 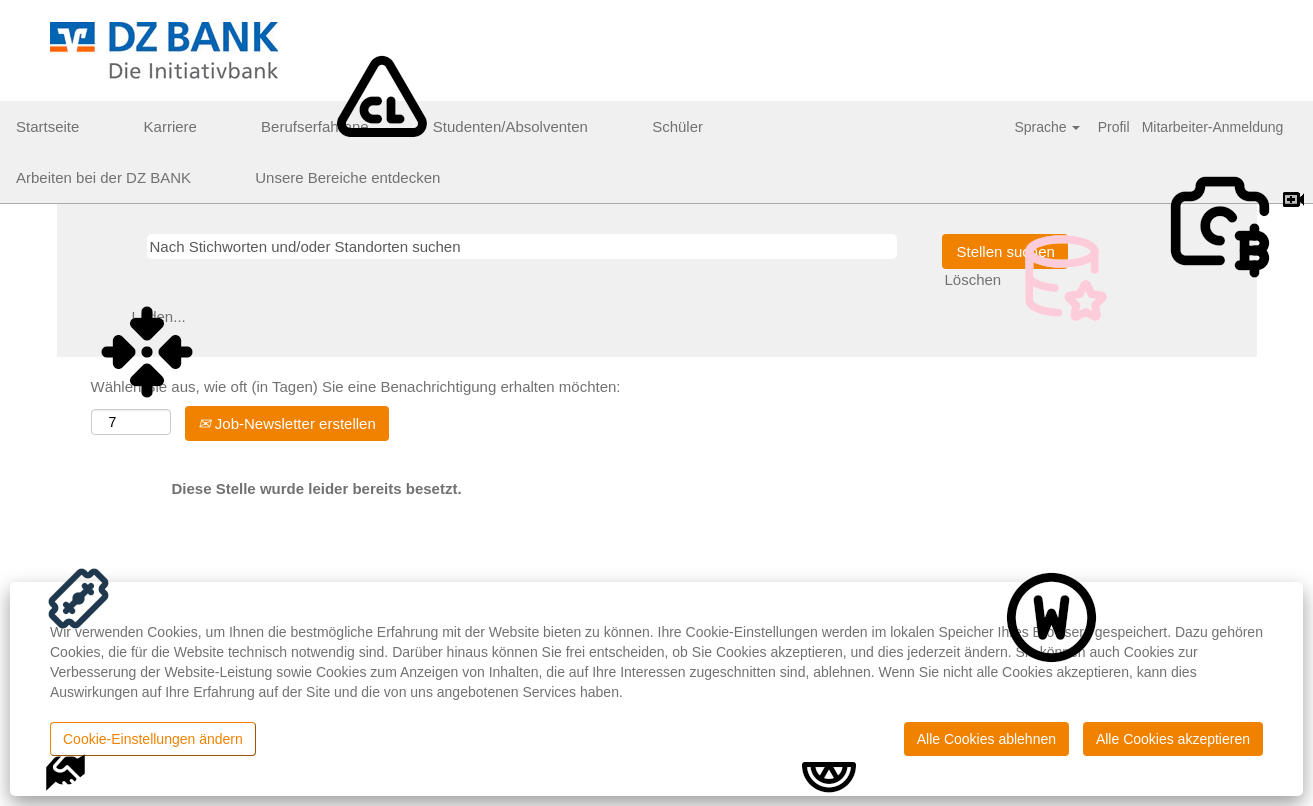 What do you see at coordinates (1062, 276) in the screenshot?
I see `mark a database as a favorite` at bounding box center [1062, 276].